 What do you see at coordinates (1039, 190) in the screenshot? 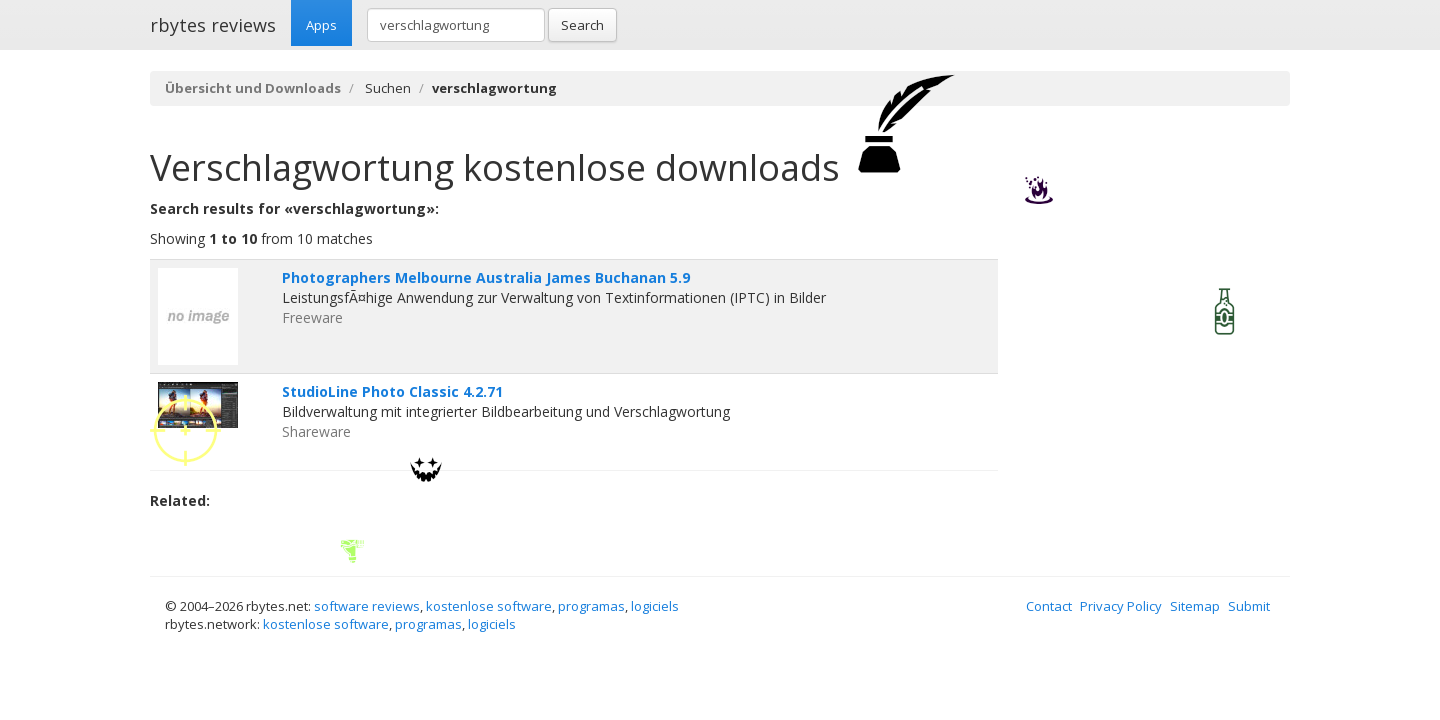
I see `indicates fire damage or burning status effect` at bounding box center [1039, 190].